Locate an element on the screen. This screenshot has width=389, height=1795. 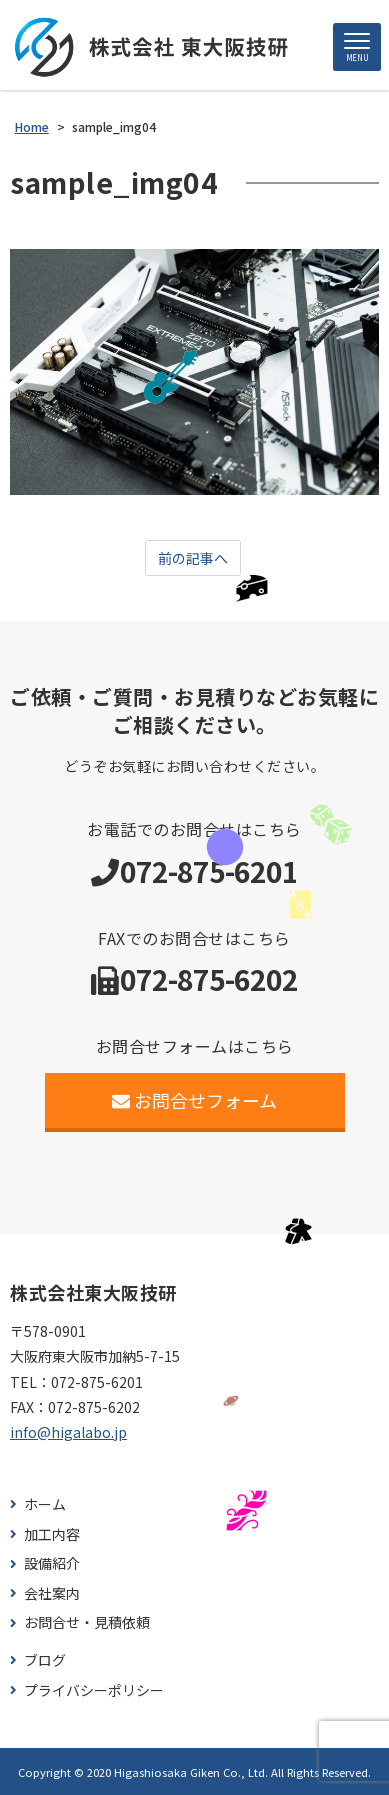
eight of clubs playing card is located at coordinates (300, 904).